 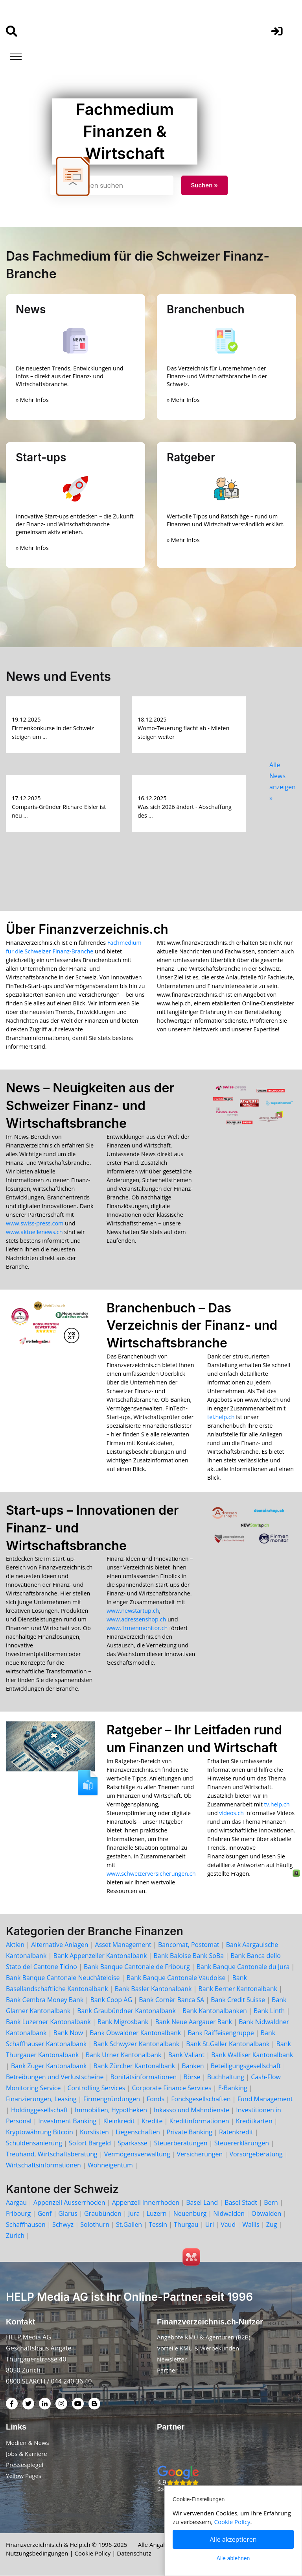 I want to click on audio card or sound hardware device, so click(x=296, y=1873).